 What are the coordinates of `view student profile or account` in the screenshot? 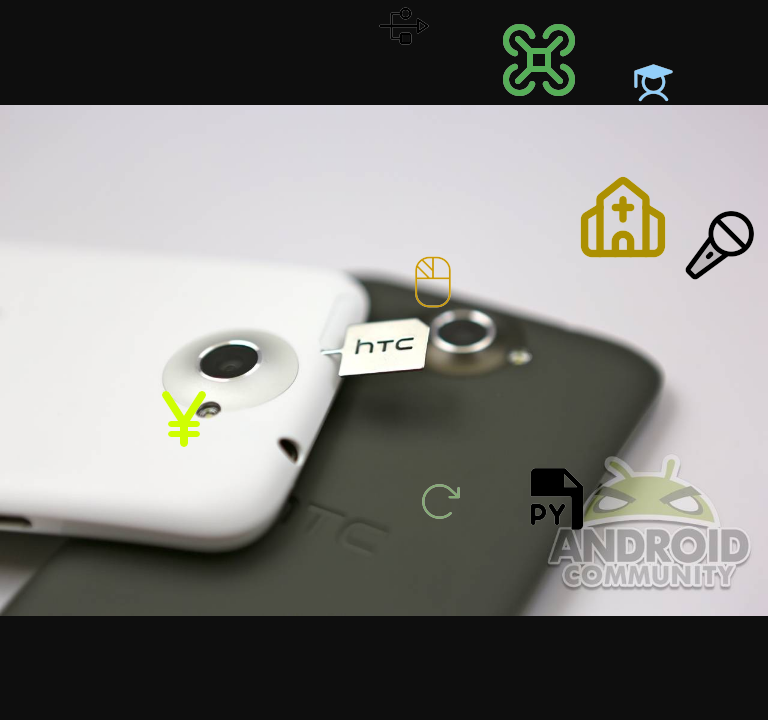 It's located at (653, 83).